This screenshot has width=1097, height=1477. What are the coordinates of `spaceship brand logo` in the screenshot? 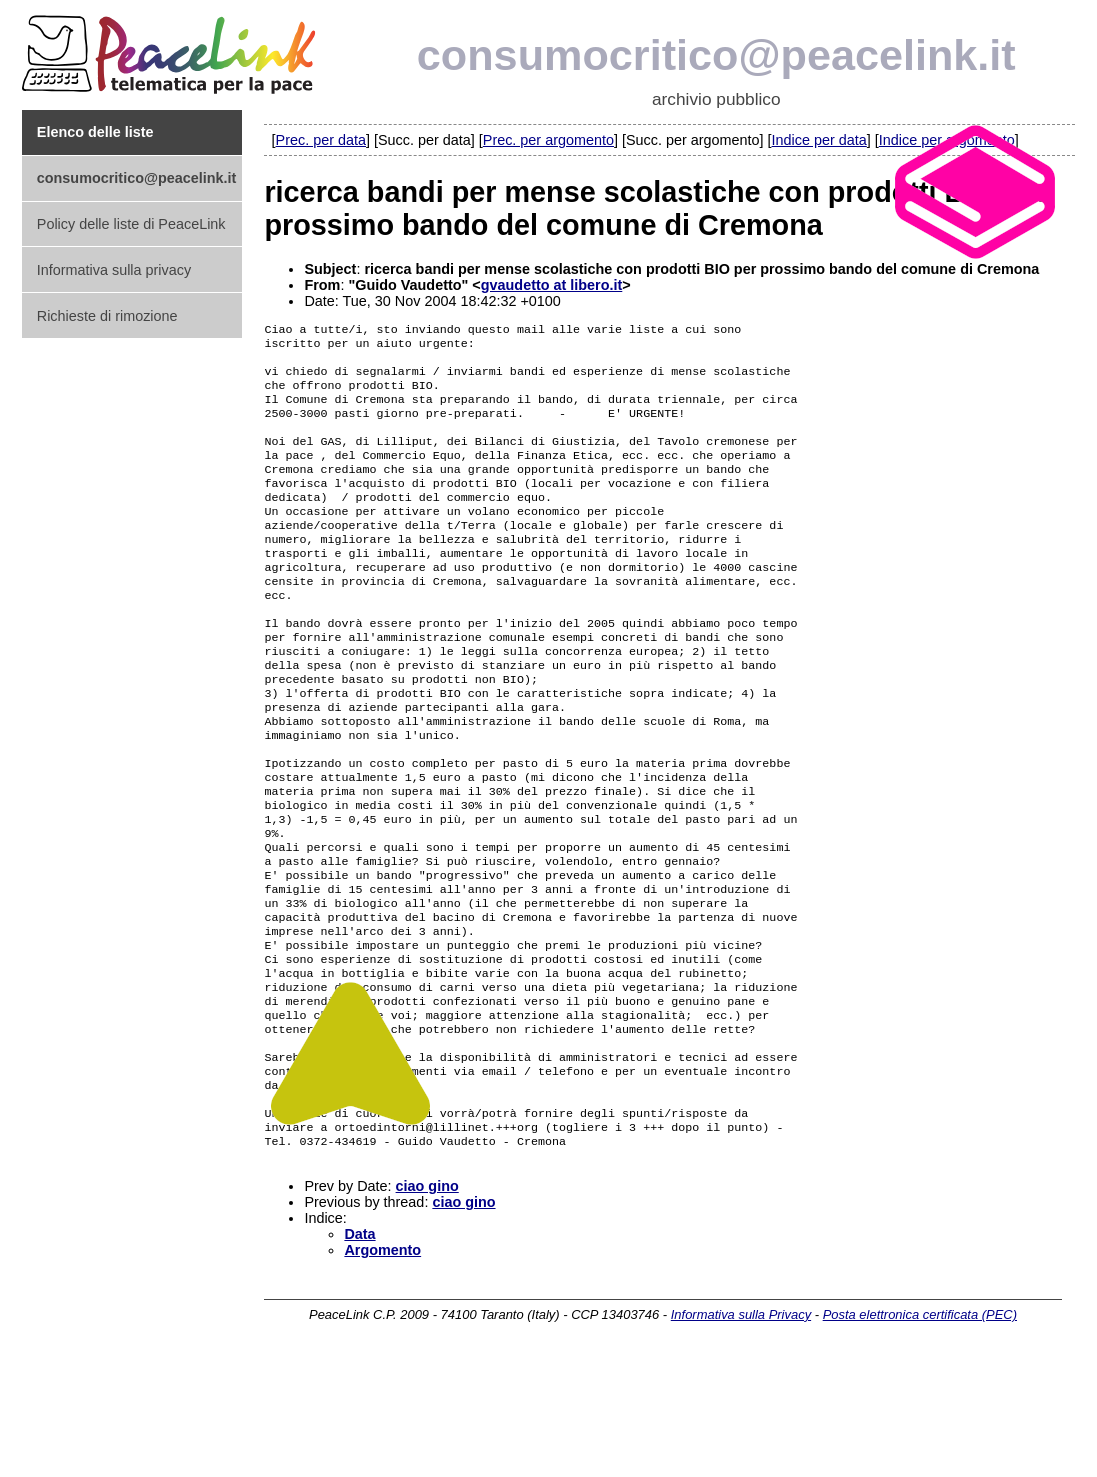 It's located at (350, 1053).